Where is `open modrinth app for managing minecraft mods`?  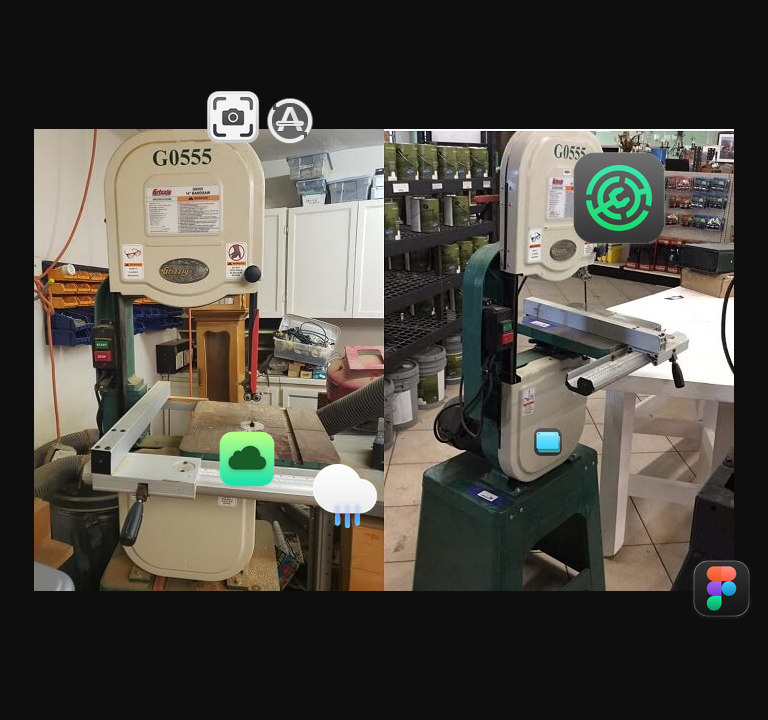 open modrinth app for managing minecraft mods is located at coordinates (619, 198).